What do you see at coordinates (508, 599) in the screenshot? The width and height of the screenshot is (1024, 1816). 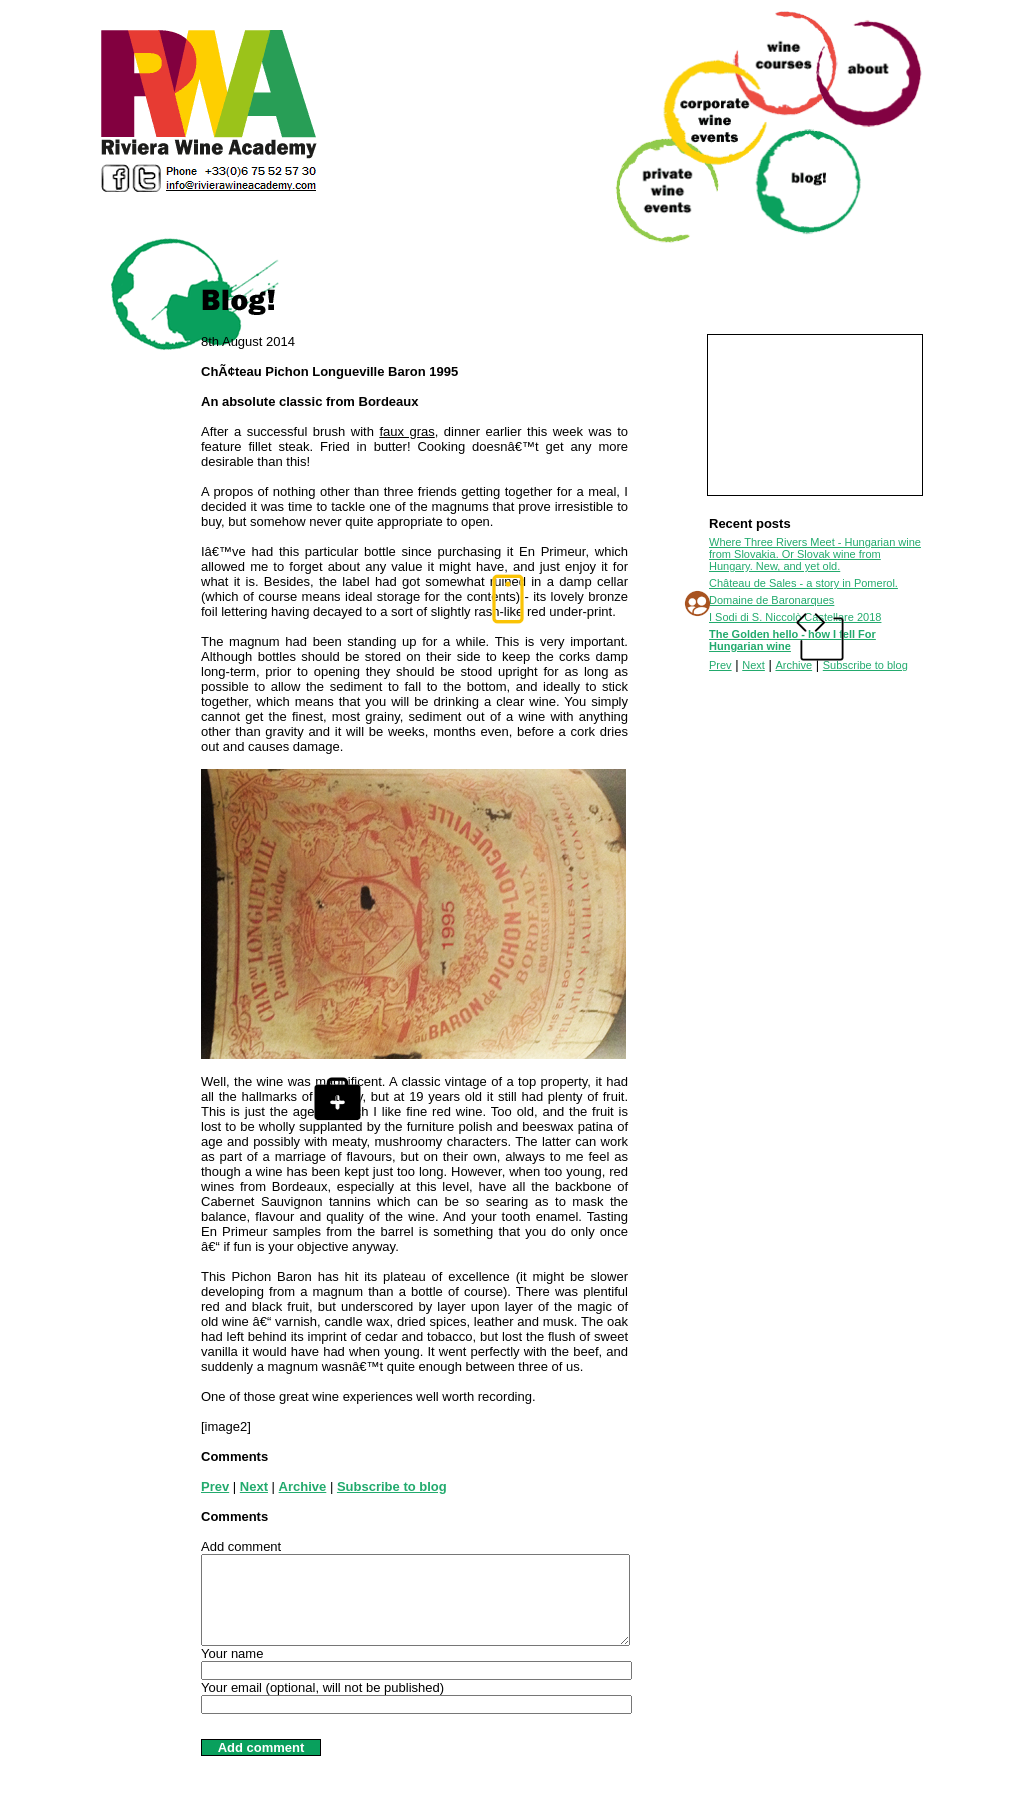 I see `access device camera settings` at bounding box center [508, 599].